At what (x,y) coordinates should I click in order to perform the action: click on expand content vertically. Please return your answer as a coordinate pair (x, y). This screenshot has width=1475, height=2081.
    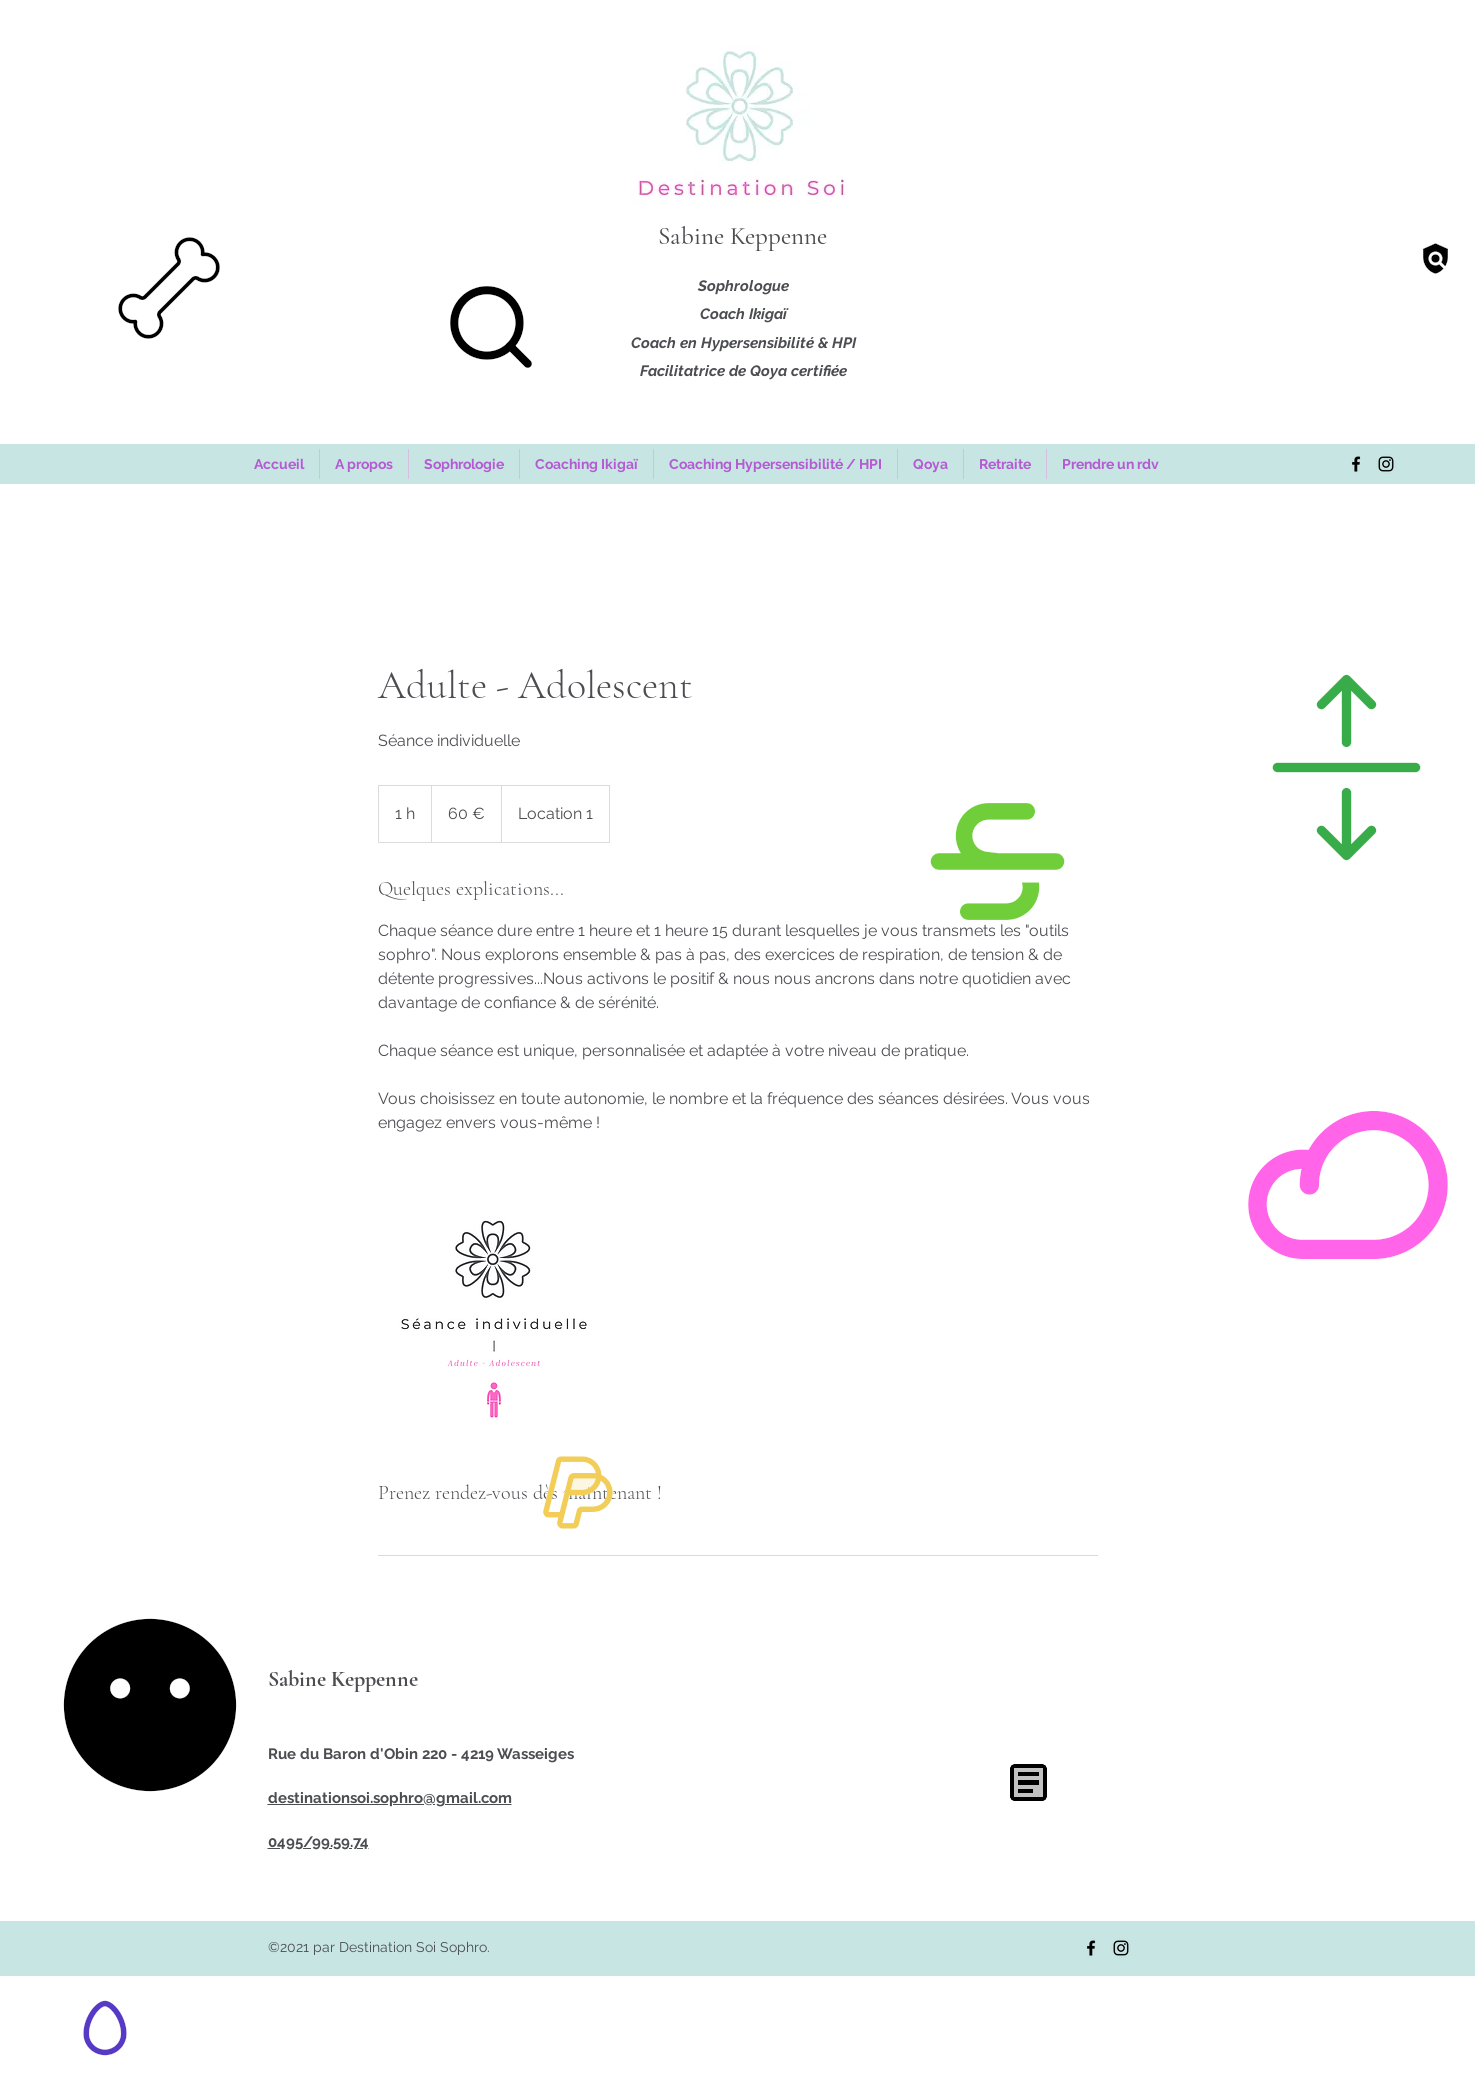
    Looking at the image, I should click on (1346, 767).